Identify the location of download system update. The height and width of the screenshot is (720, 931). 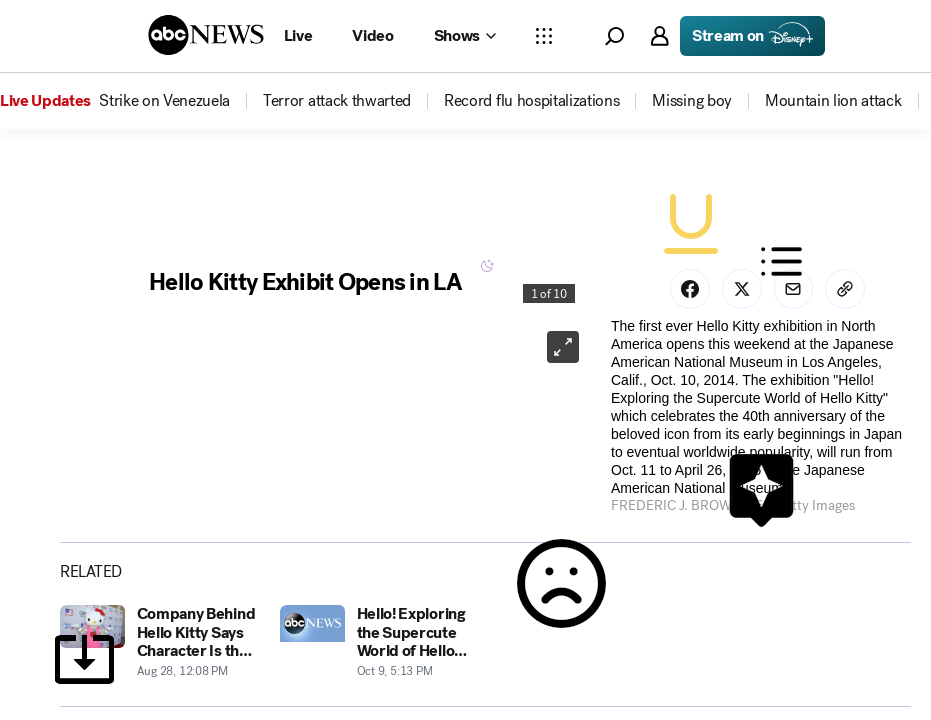
(84, 659).